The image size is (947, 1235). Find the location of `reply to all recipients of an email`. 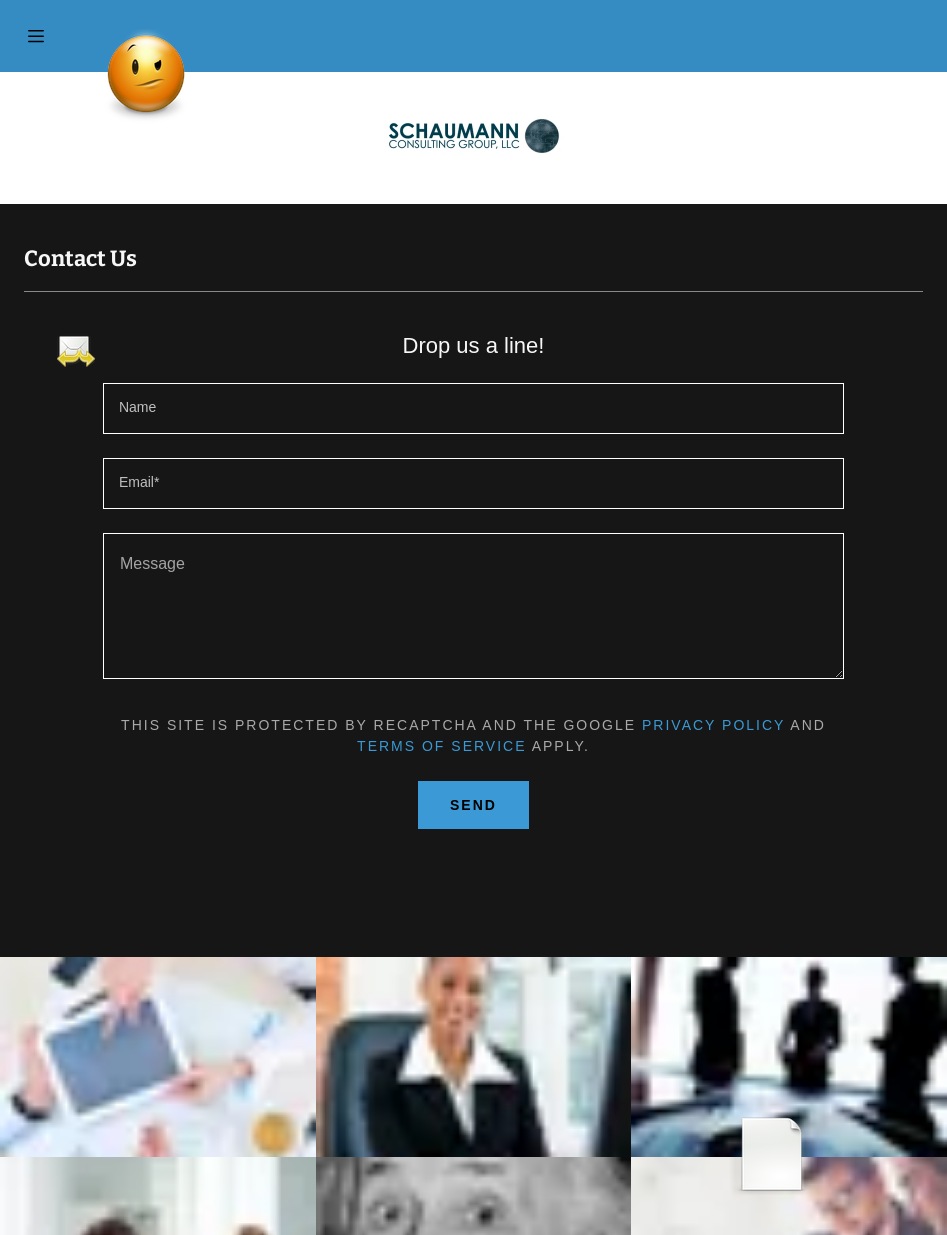

reply to all recipients of an email is located at coordinates (76, 348).